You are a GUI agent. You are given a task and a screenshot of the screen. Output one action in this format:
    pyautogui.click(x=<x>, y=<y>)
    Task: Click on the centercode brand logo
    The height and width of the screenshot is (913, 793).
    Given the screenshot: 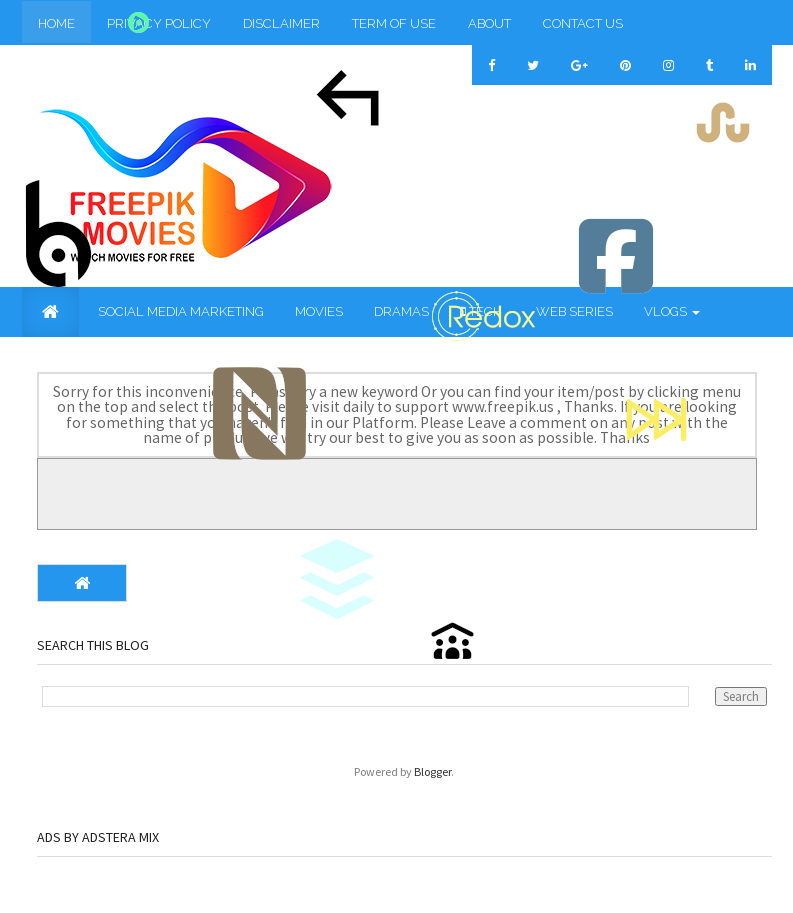 What is the action you would take?
    pyautogui.click(x=138, y=22)
    